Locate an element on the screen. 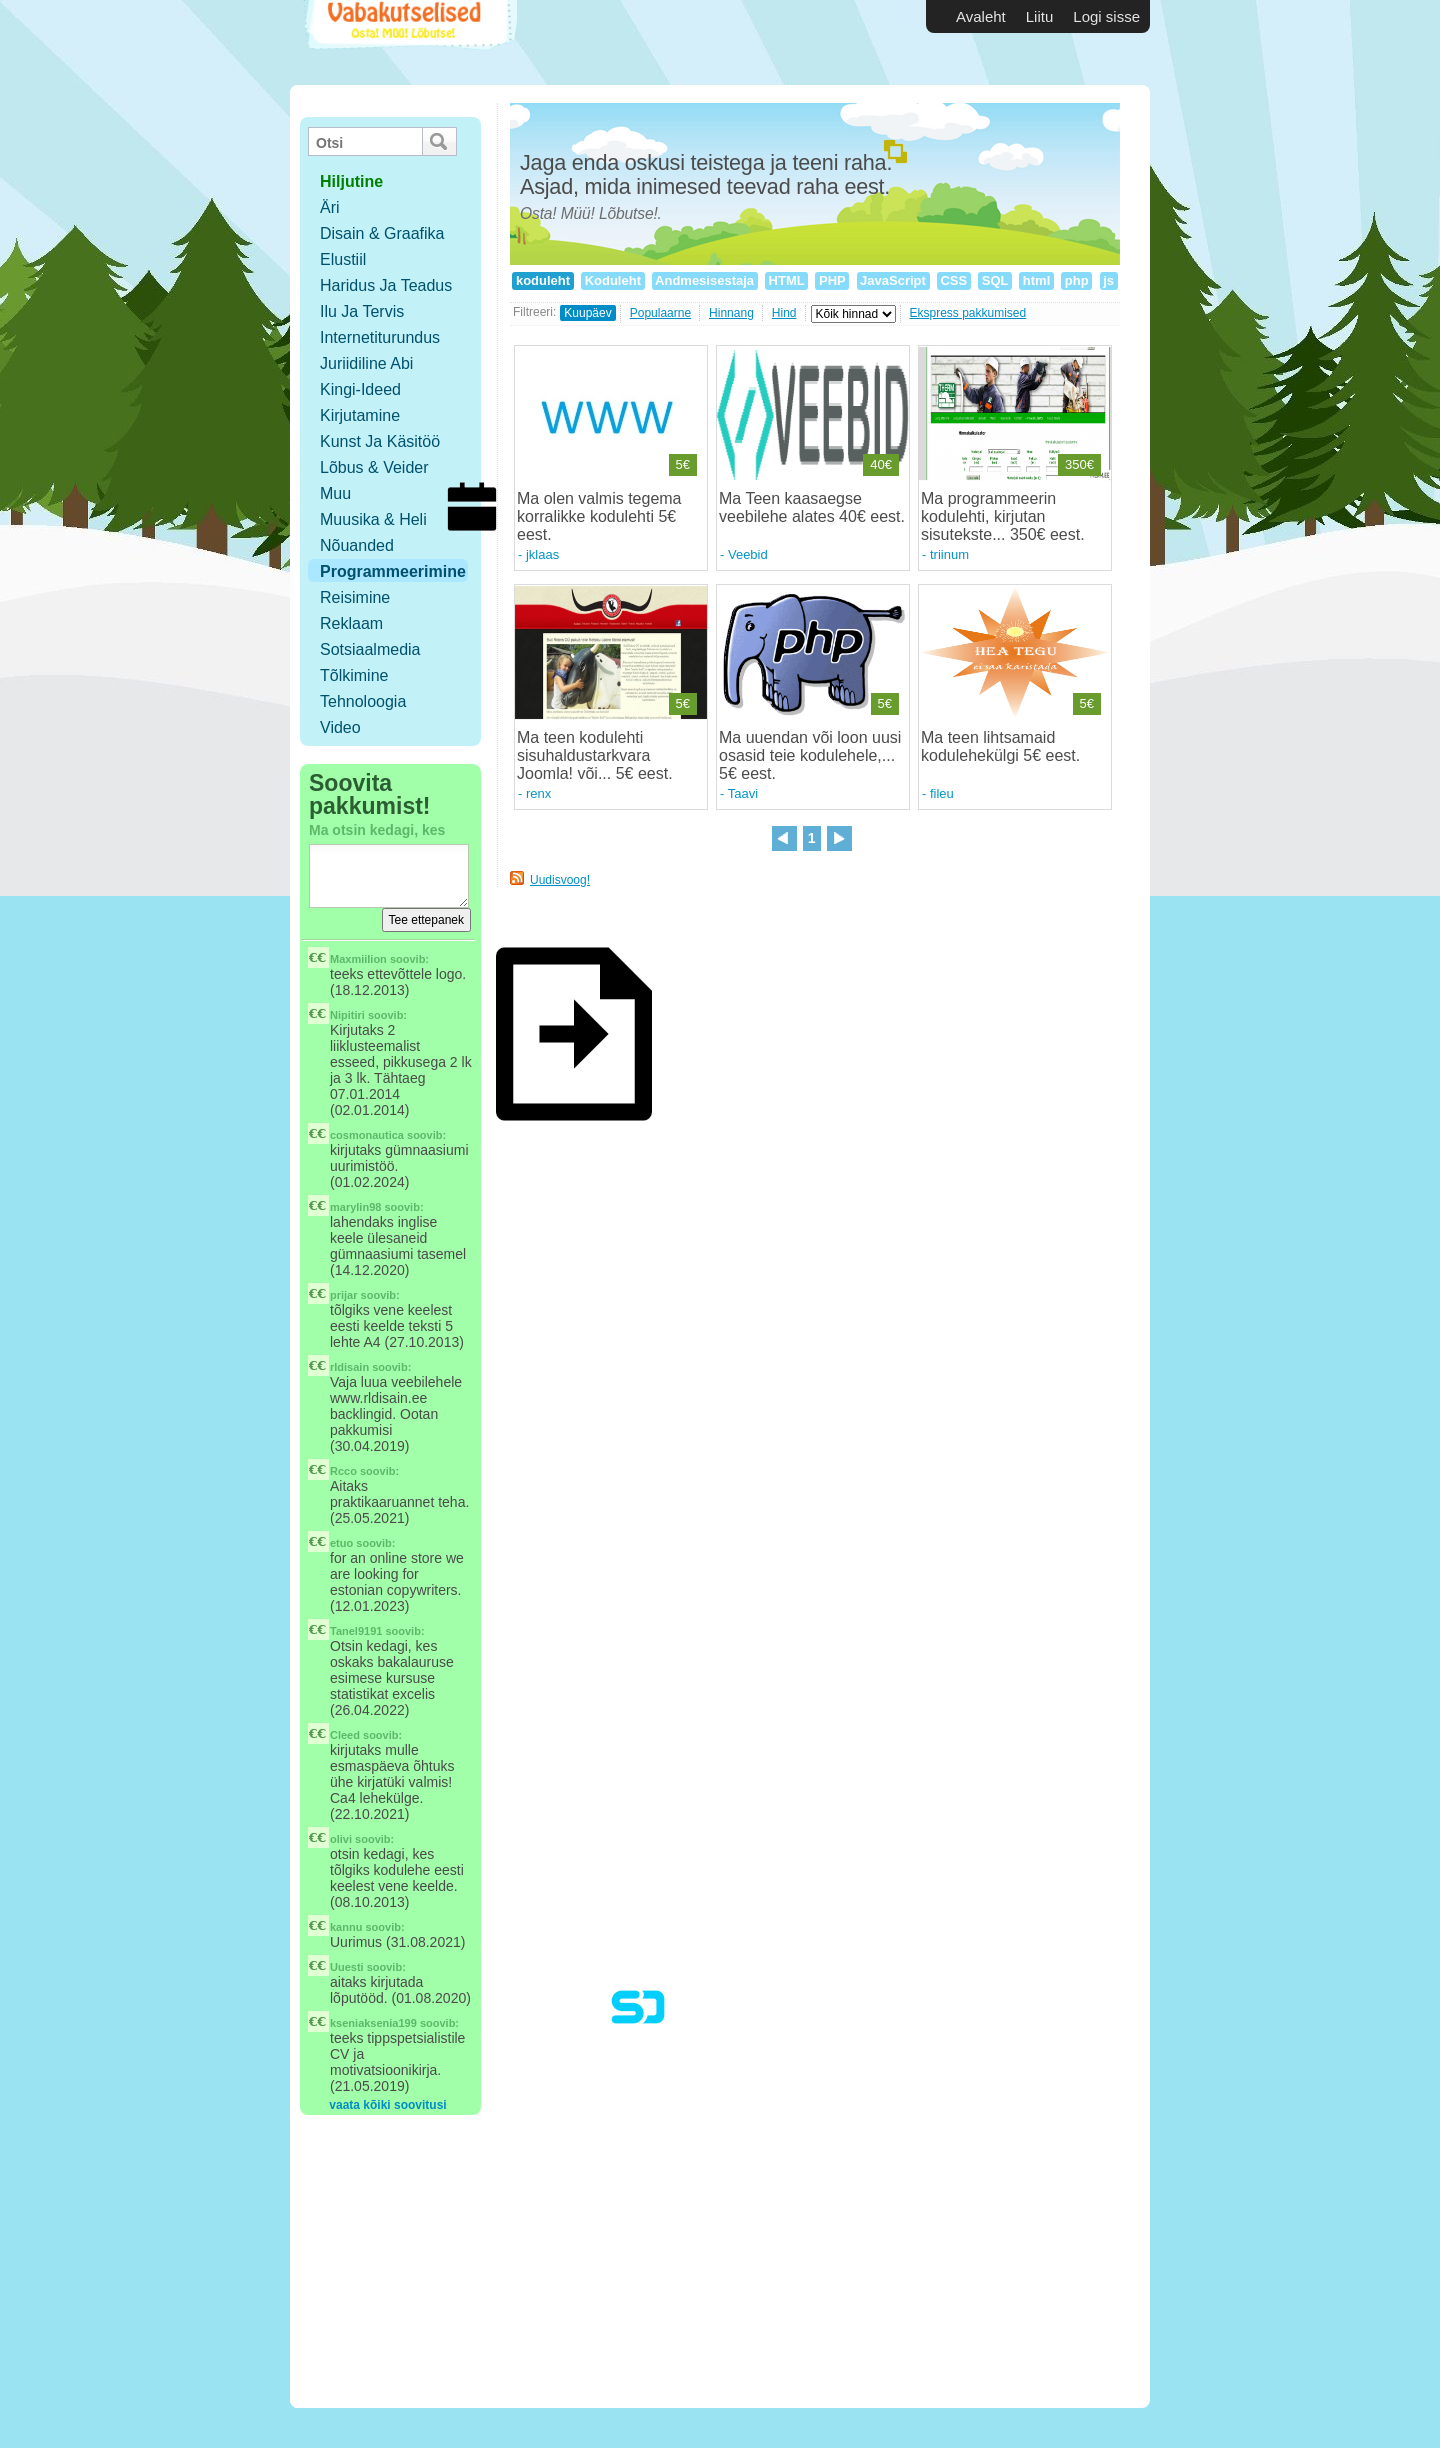 The height and width of the screenshot is (2448, 1440). speaker deck logo is located at coordinates (638, 2007).